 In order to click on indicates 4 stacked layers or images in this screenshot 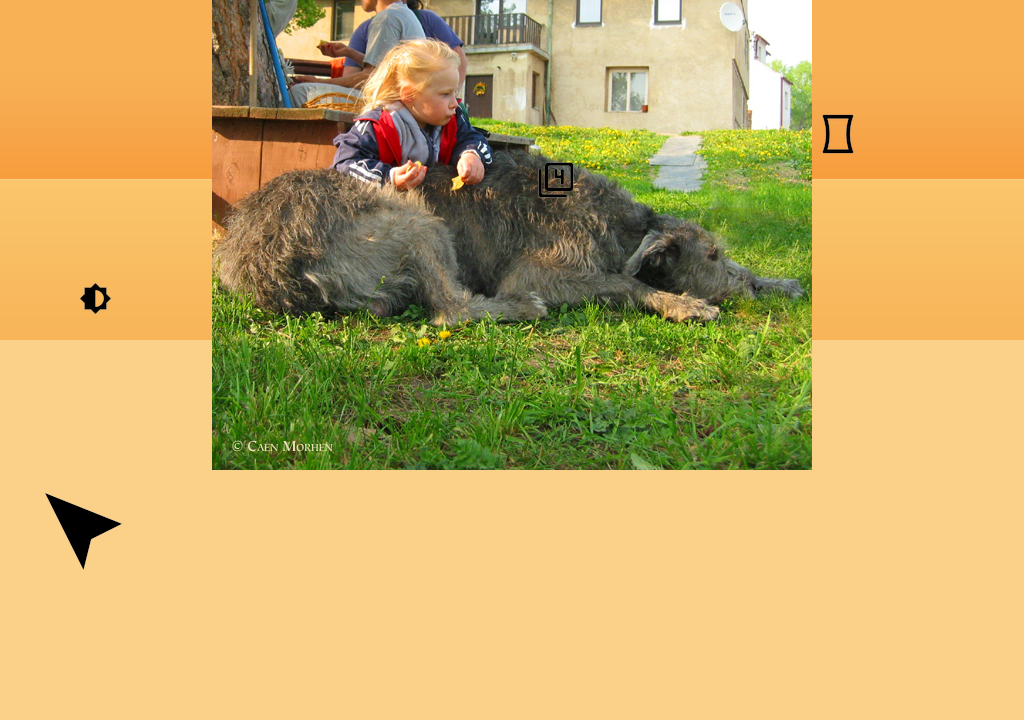, I will do `click(556, 180)`.